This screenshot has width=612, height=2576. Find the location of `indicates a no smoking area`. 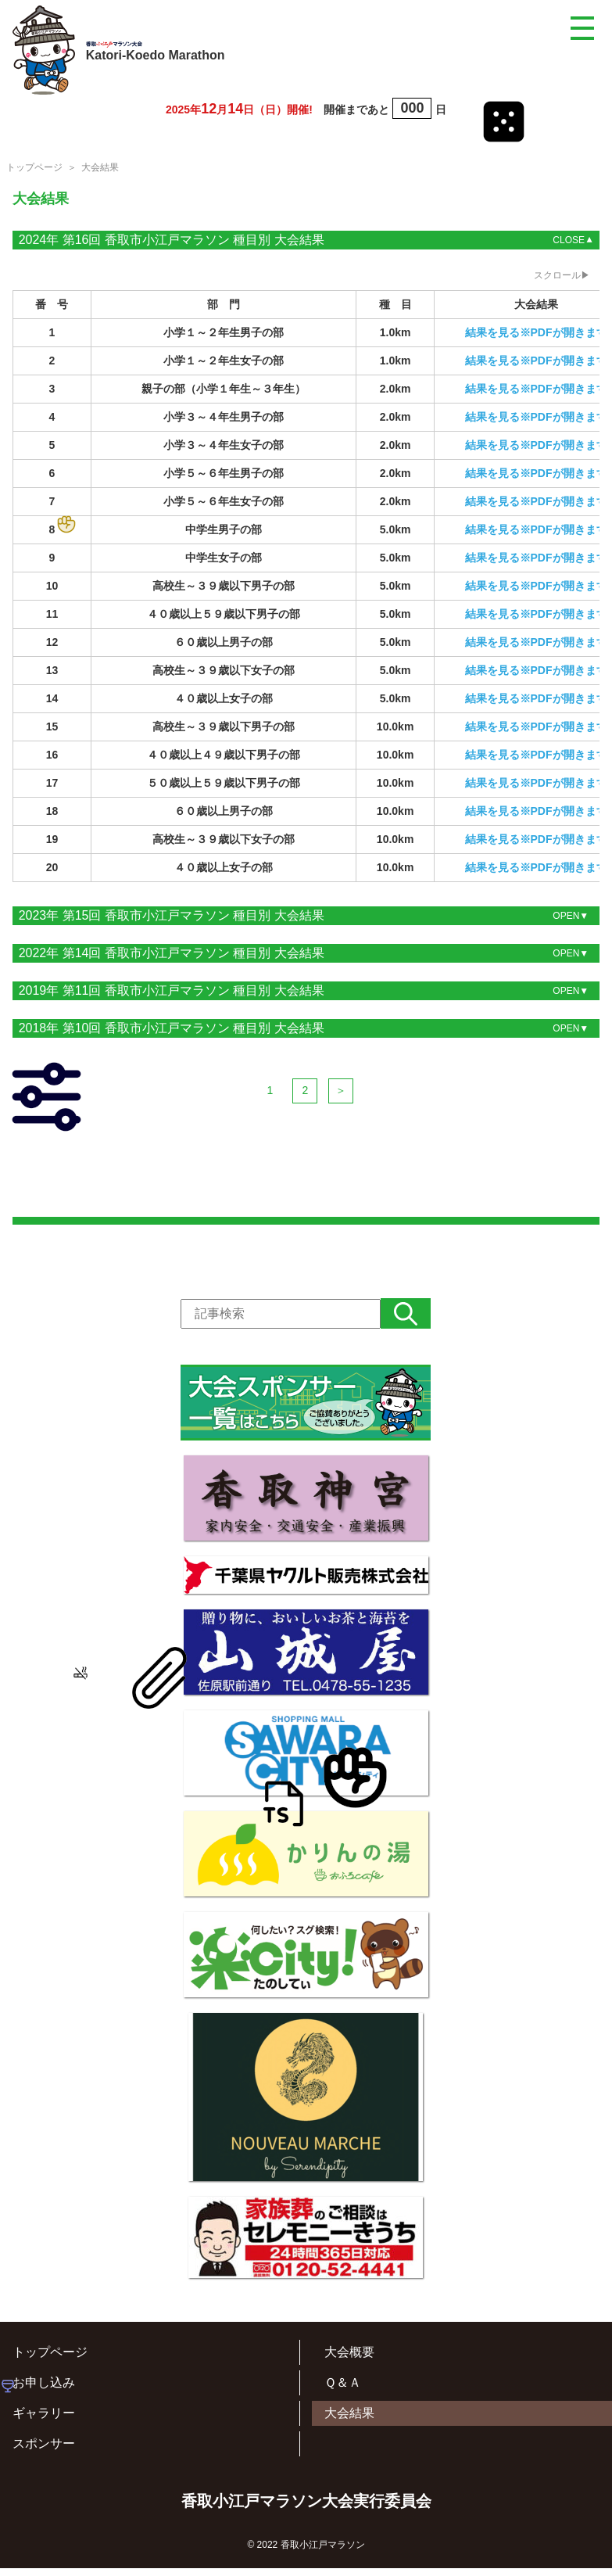

indicates a no smoking area is located at coordinates (81, 1674).